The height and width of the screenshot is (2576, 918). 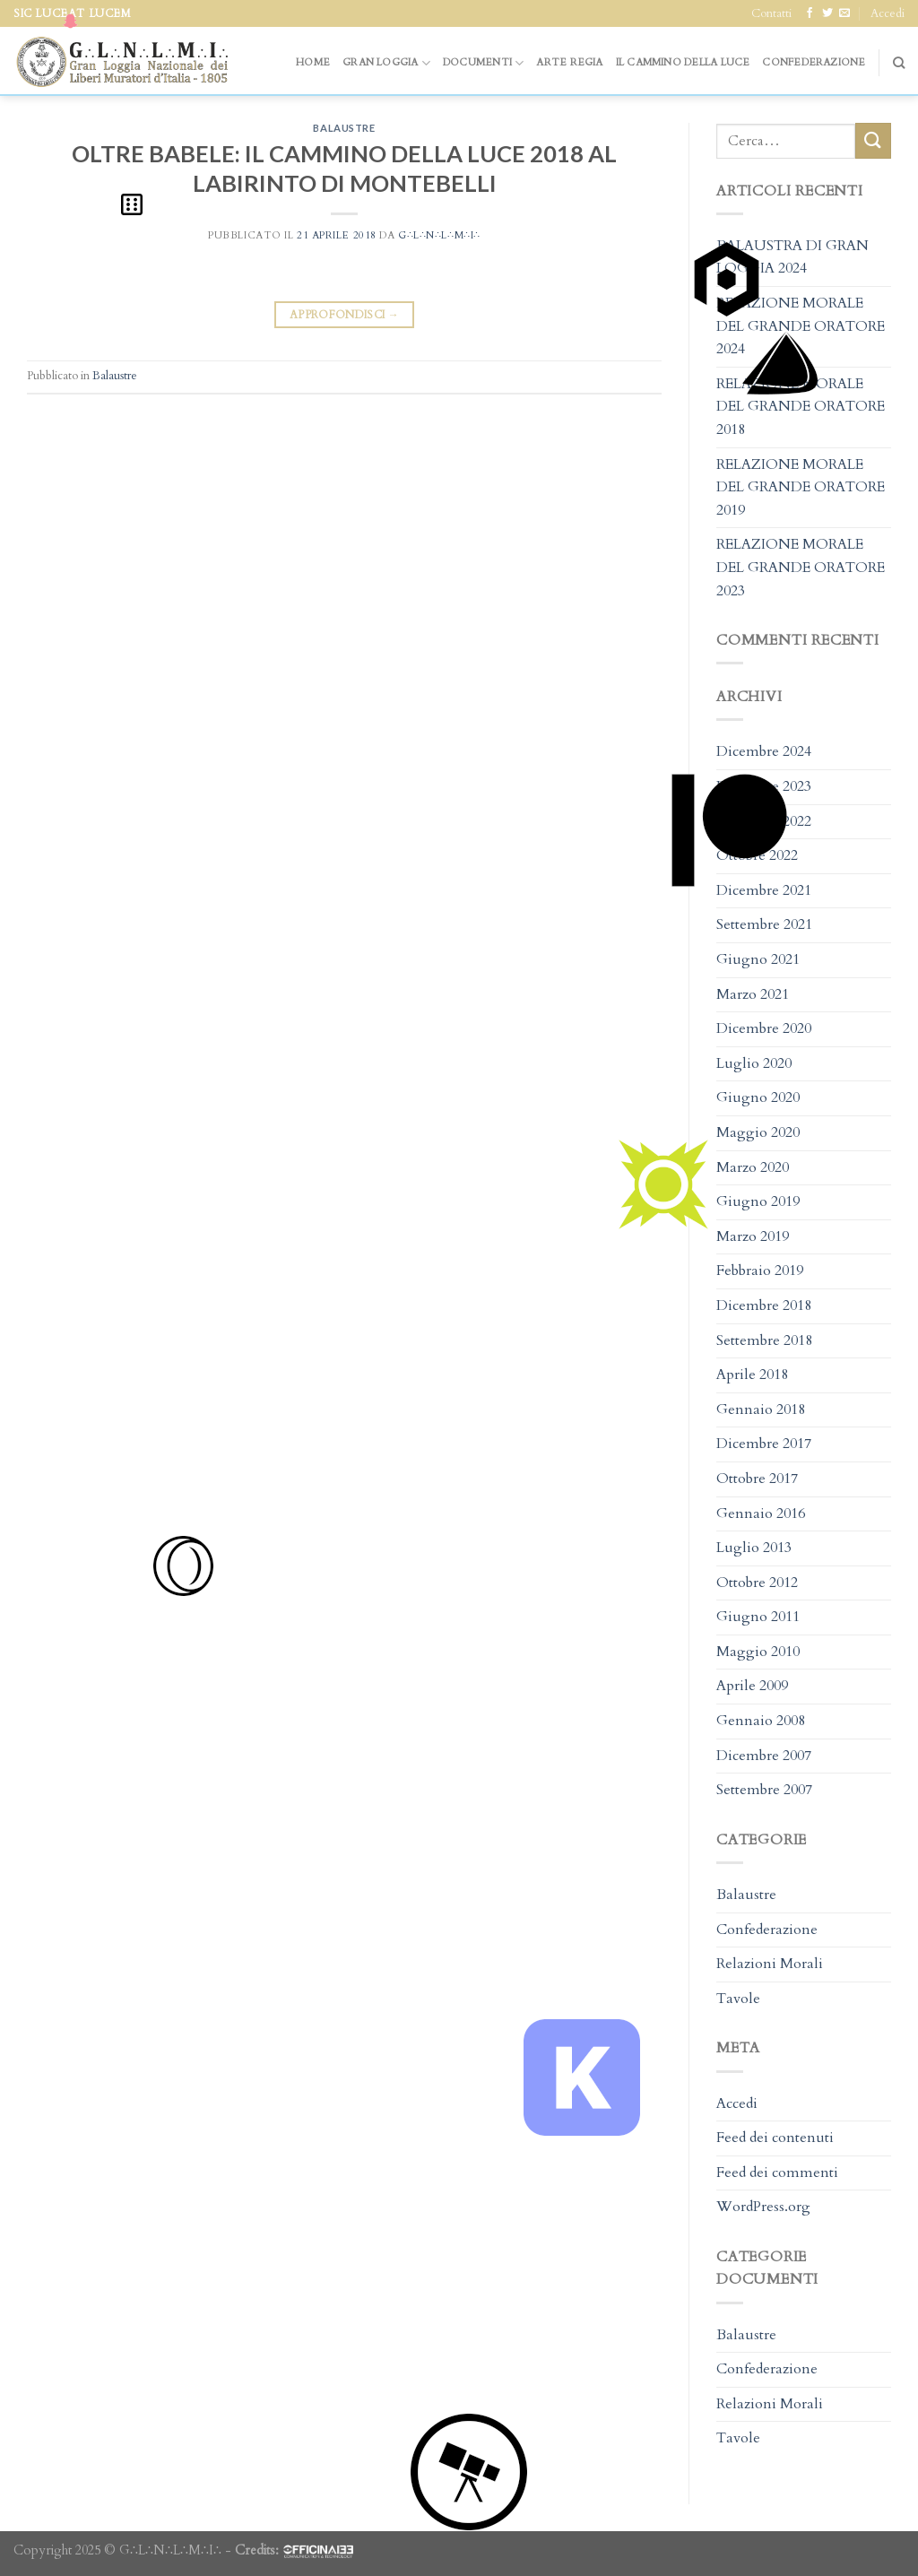 I want to click on indicates a dice roll result of six, so click(x=132, y=204).